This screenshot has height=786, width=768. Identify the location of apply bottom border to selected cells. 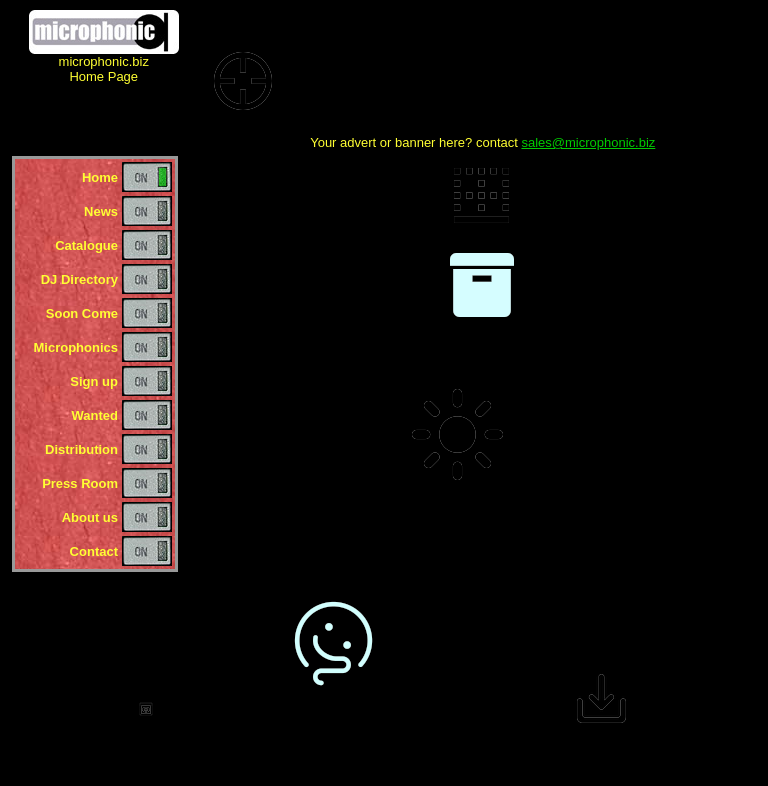
(481, 195).